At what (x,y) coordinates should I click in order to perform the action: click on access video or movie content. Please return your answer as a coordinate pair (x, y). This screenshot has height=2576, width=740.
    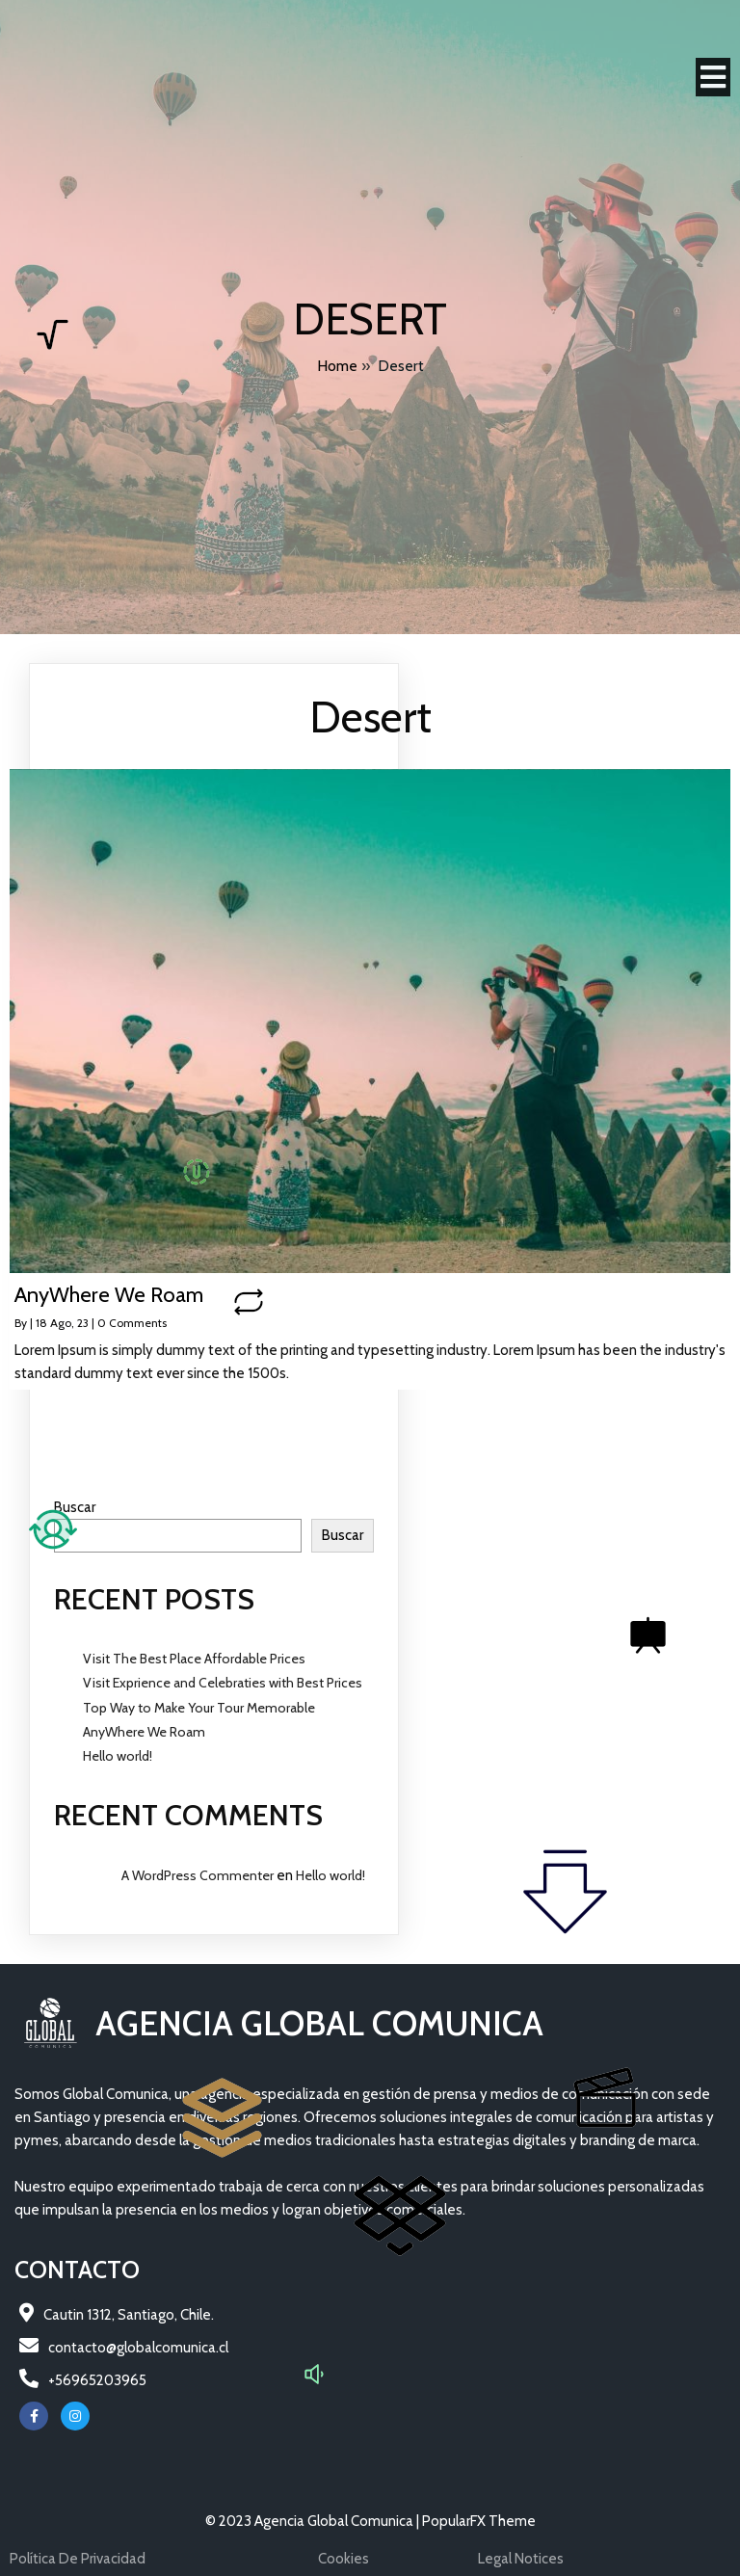
    Looking at the image, I should click on (606, 2100).